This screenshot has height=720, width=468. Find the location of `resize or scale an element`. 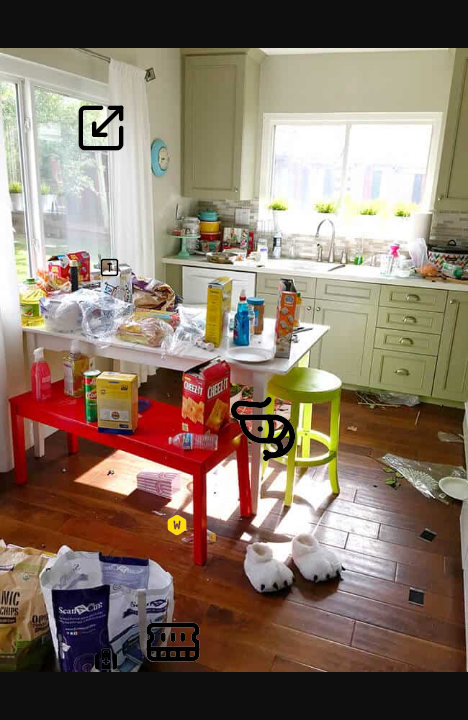

resize or scale an element is located at coordinates (101, 128).